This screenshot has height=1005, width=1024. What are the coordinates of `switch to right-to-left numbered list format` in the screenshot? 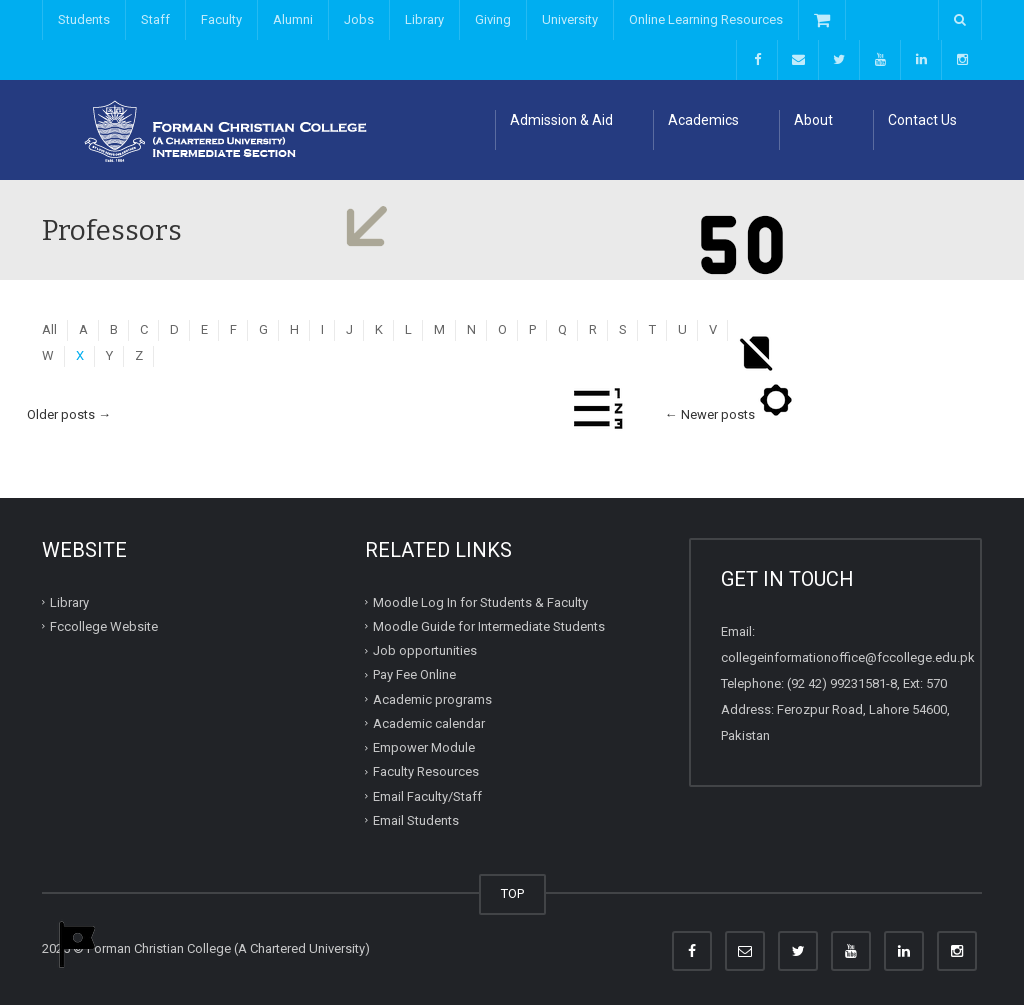 It's located at (599, 408).